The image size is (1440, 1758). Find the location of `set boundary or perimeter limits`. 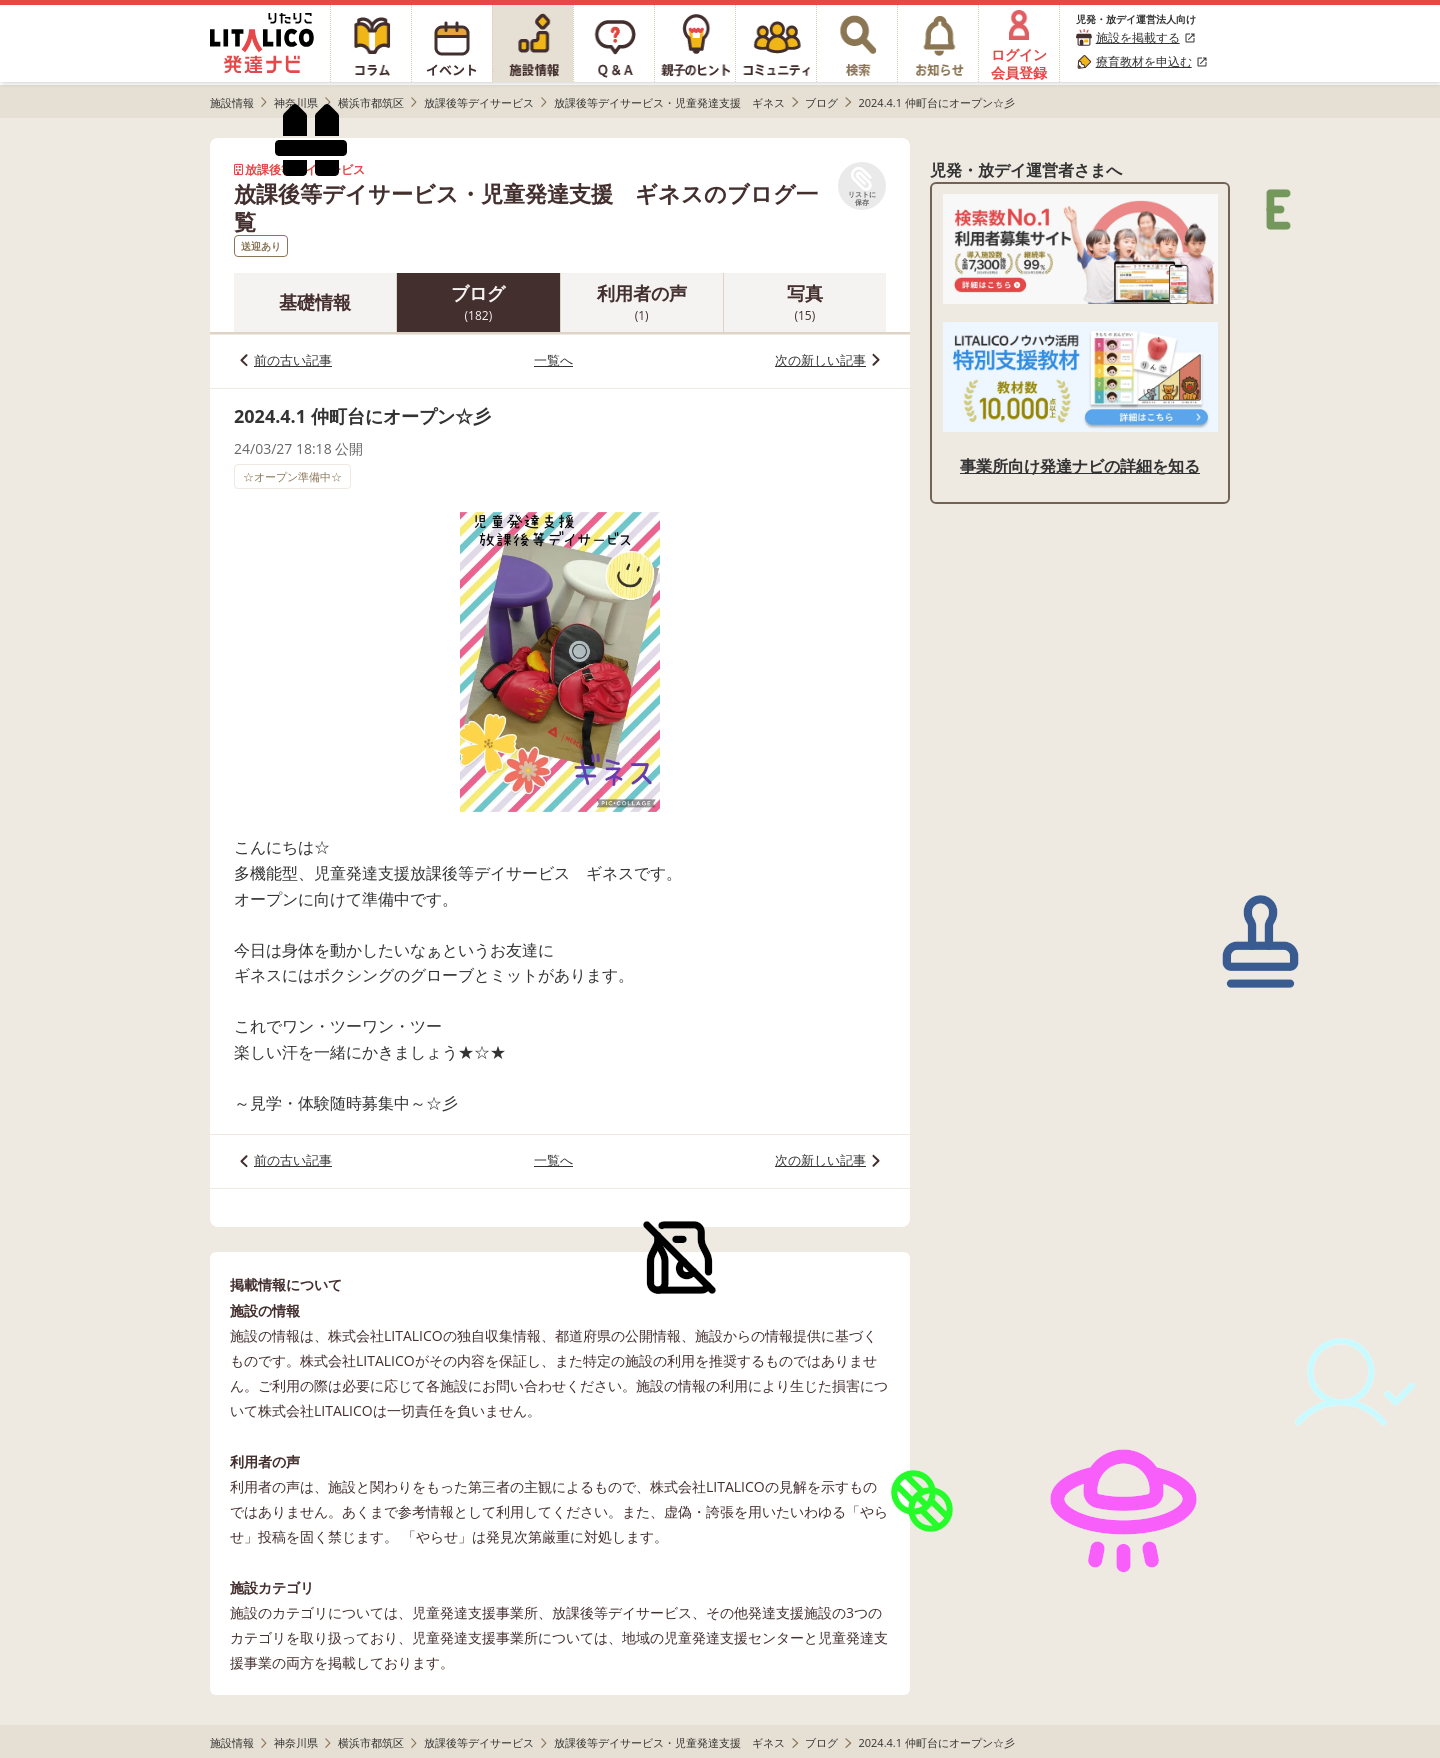

set boundary or perimeter limits is located at coordinates (311, 140).